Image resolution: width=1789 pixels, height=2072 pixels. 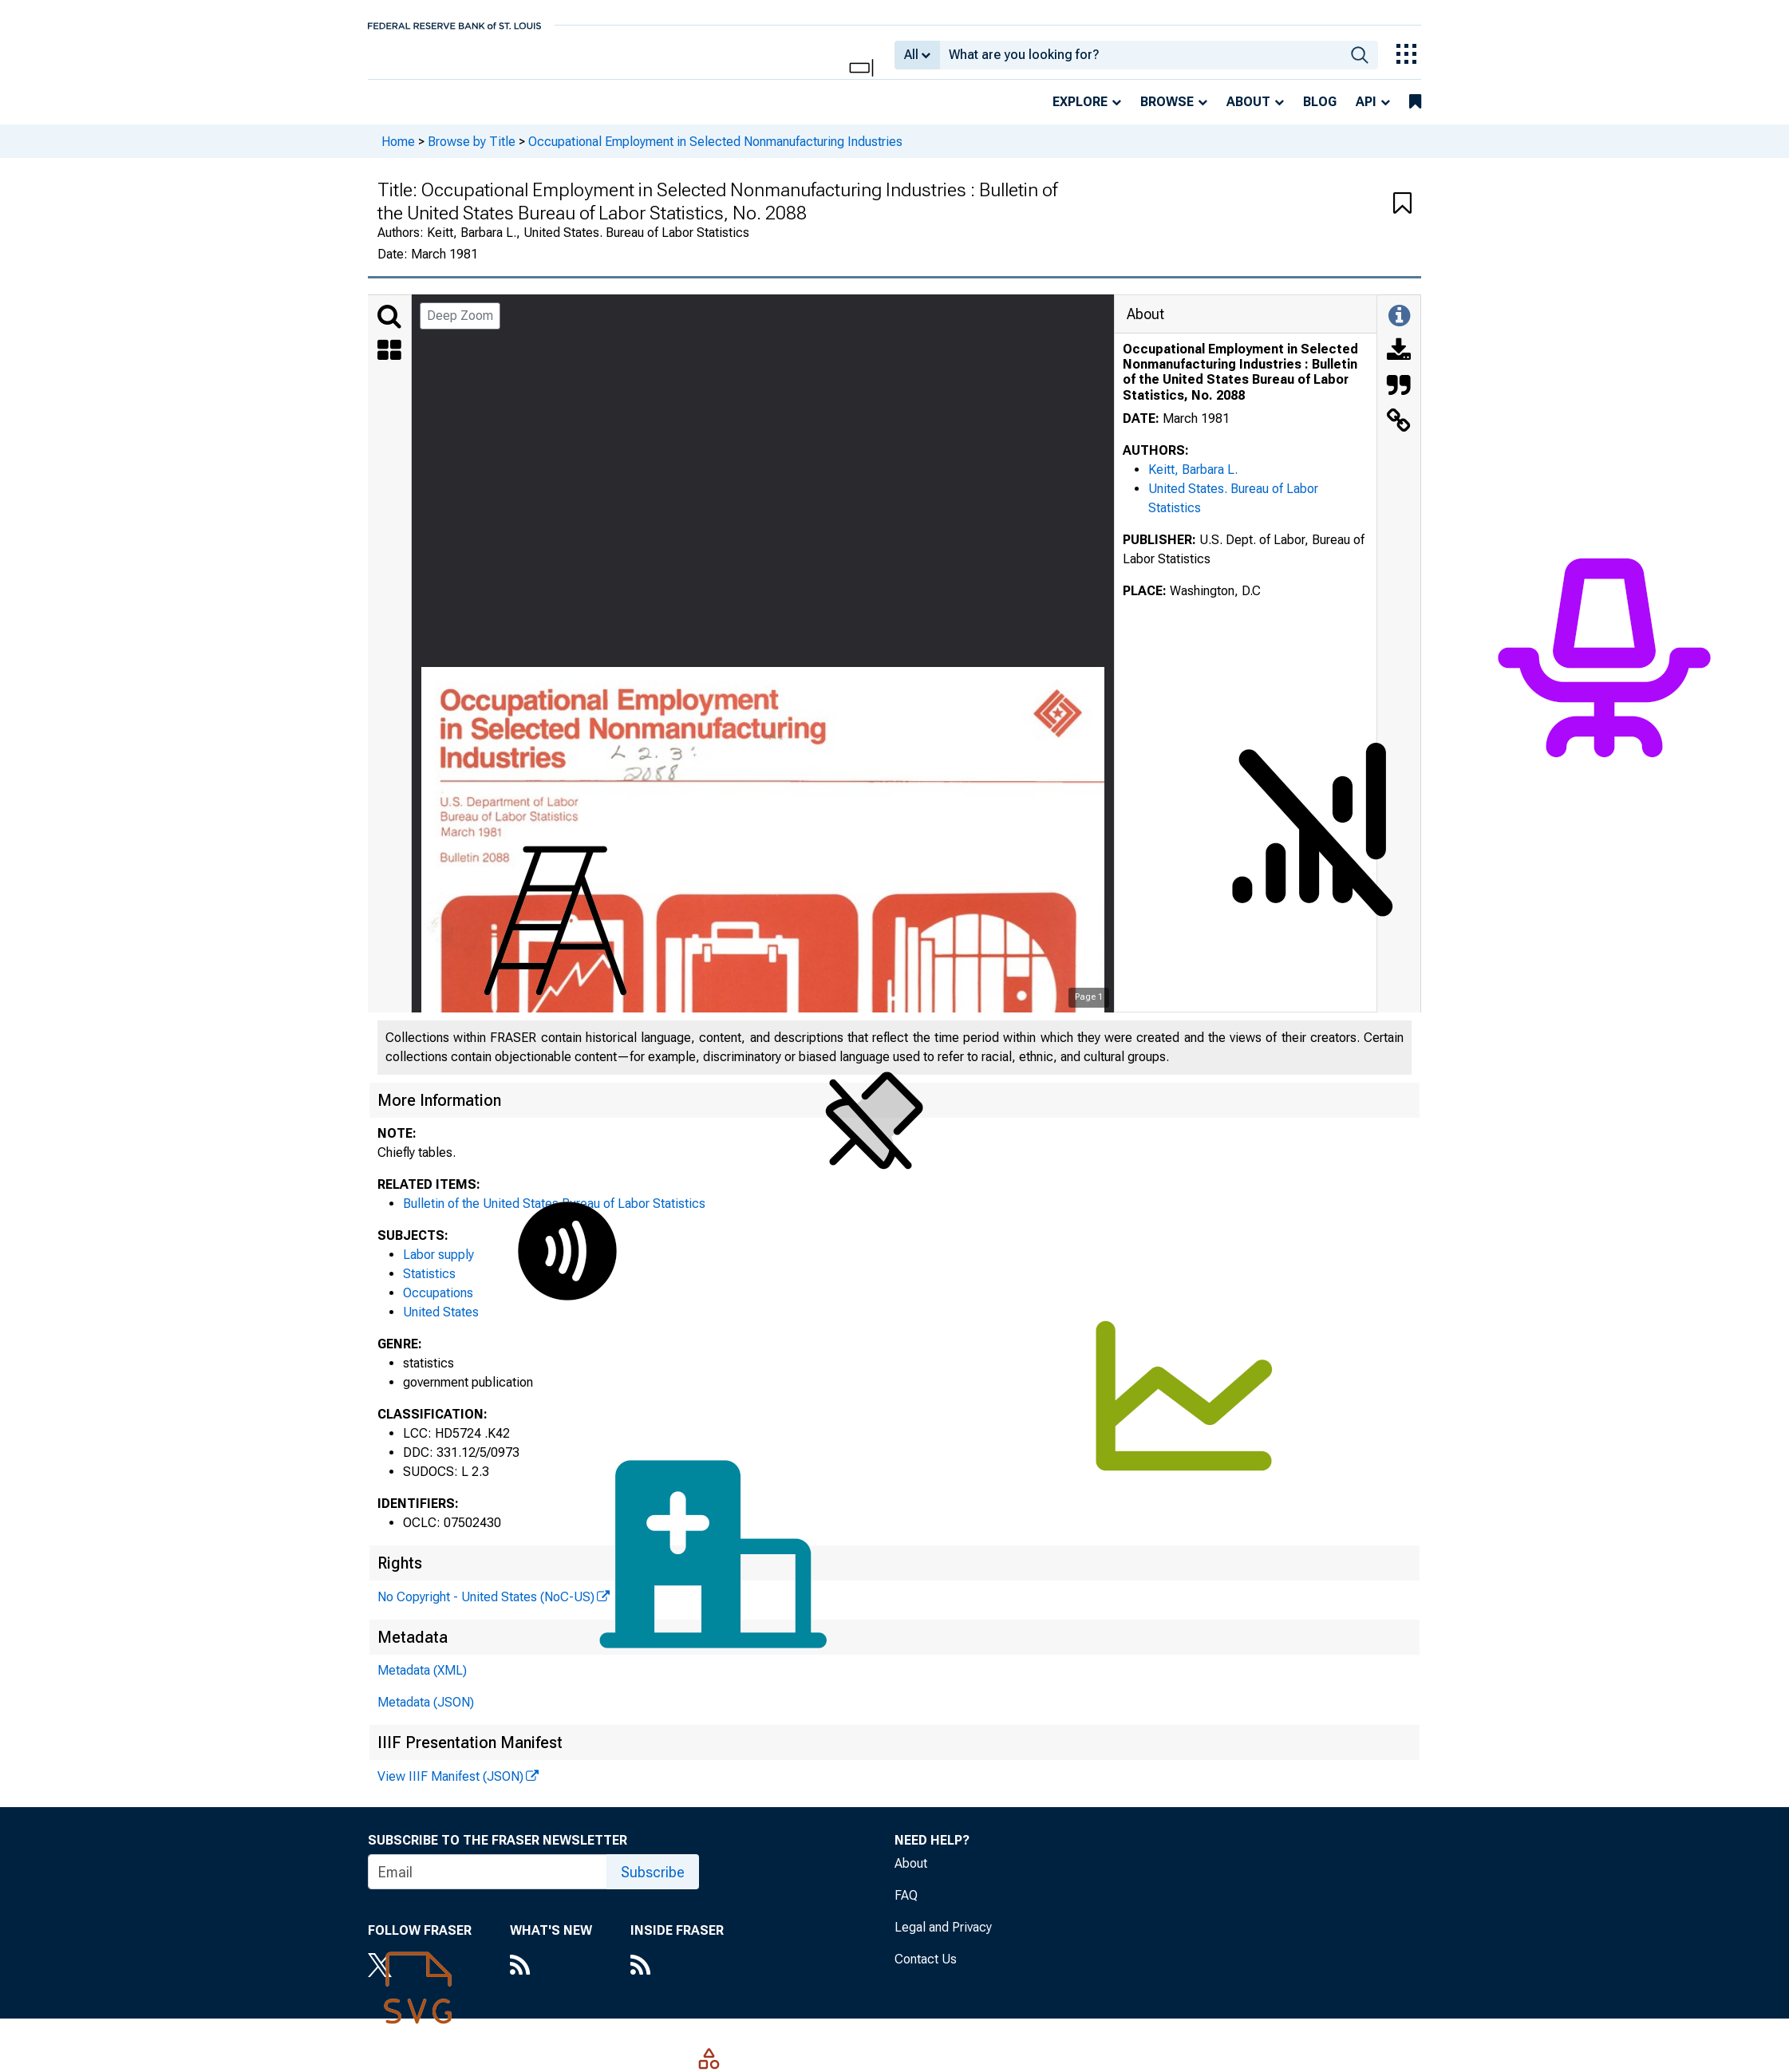 I want to click on access shape tools or drawing options, so click(x=709, y=2058).